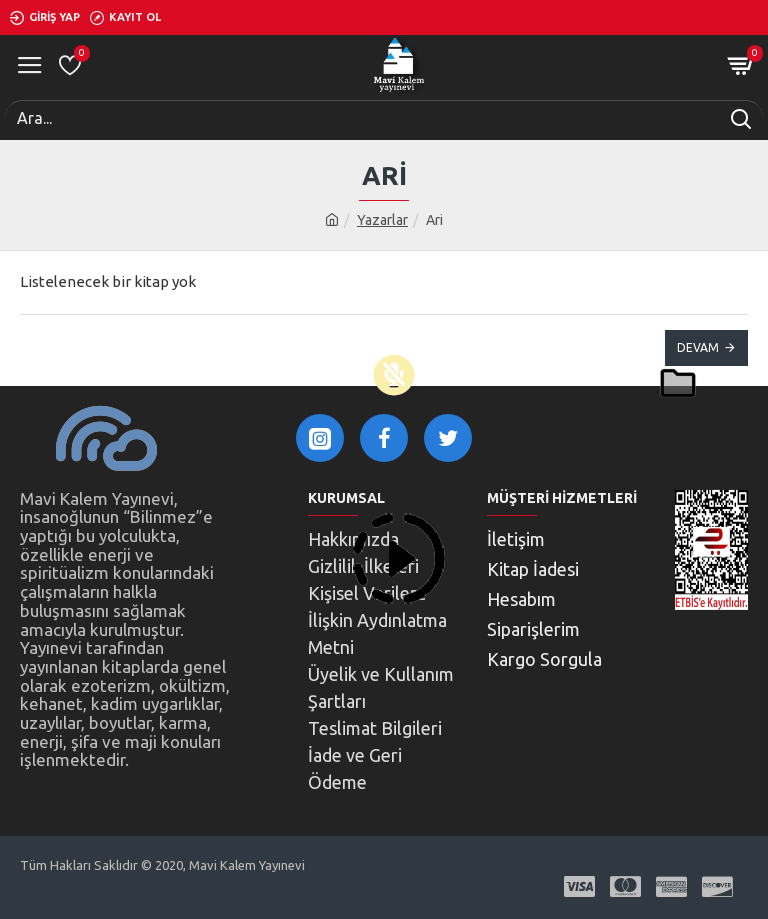  I want to click on mute your microphone, so click(394, 375).